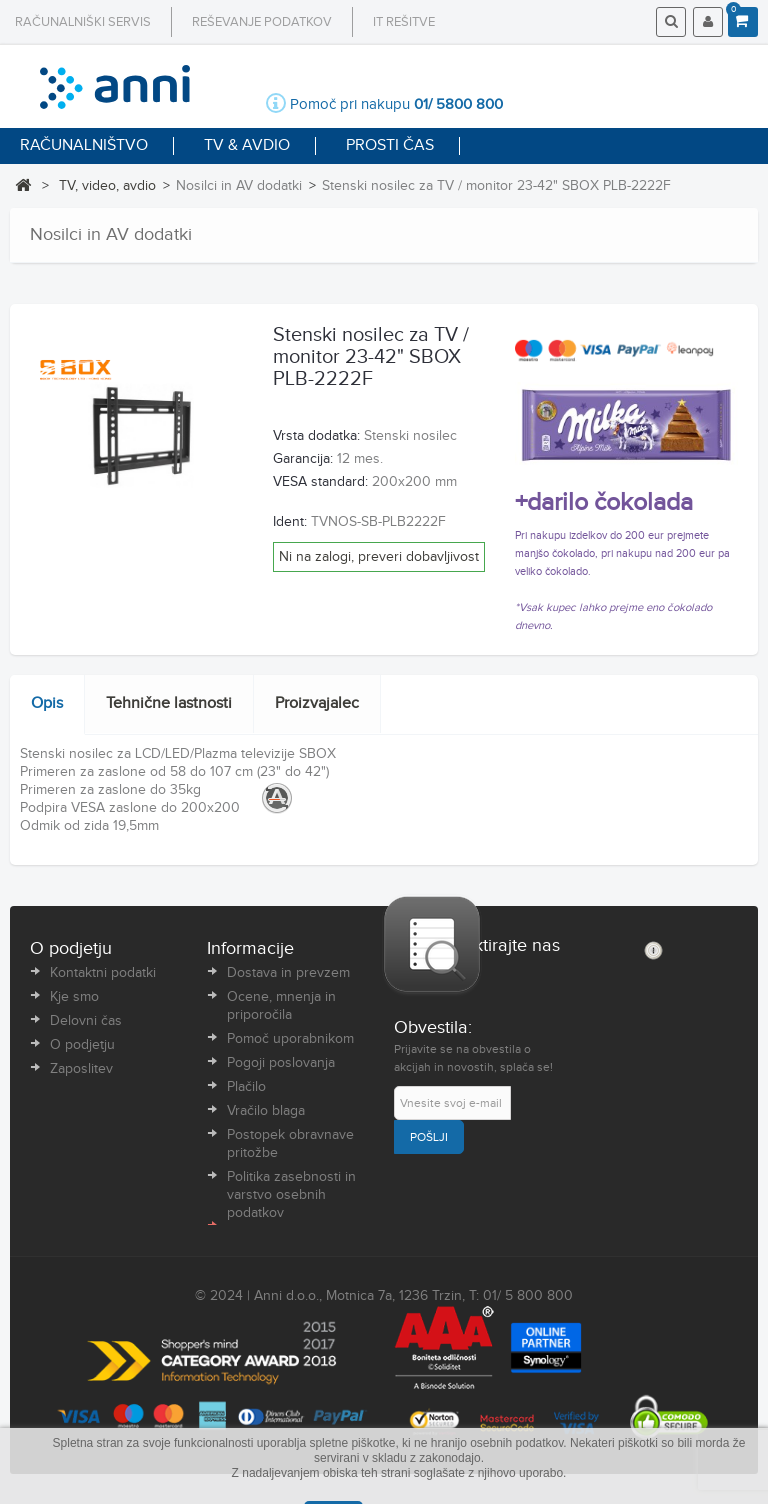  I want to click on view system logs and activity history, so click(432, 944).